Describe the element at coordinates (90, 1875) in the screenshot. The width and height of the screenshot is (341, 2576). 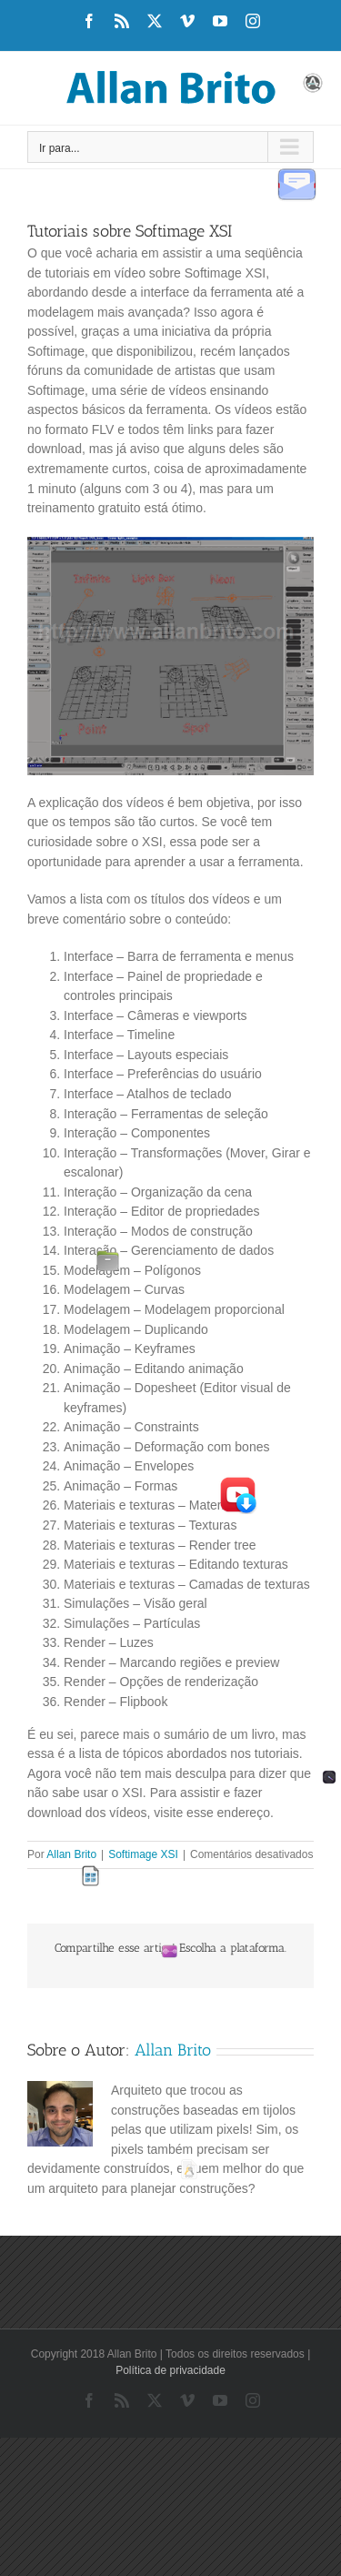
I see `libreoffice master document file type` at that location.